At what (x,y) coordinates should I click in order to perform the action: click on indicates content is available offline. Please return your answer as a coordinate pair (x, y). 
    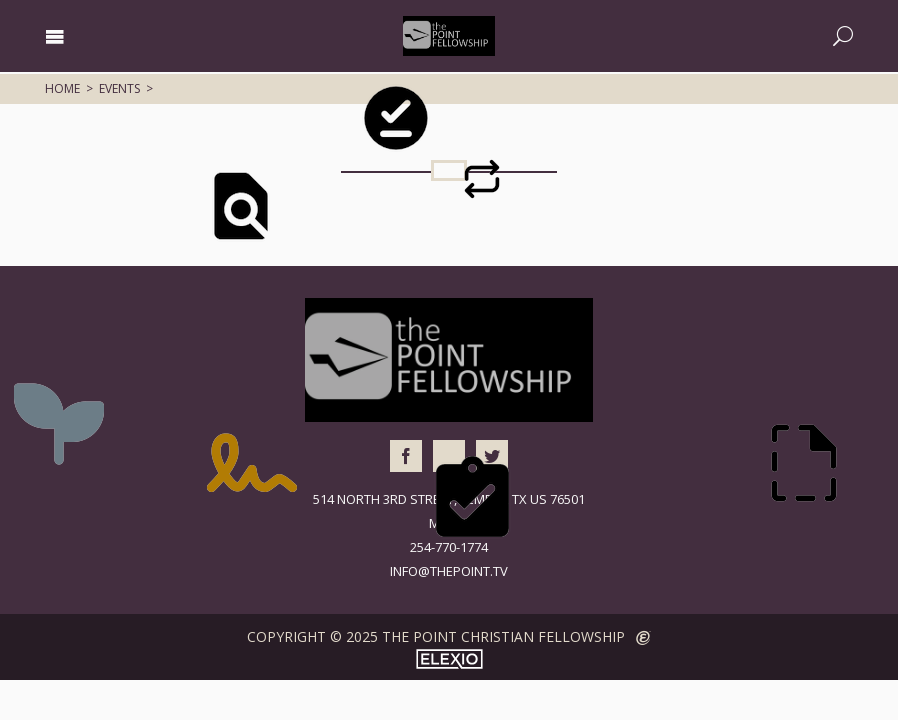
    Looking at the image, I should click on (396, 118).